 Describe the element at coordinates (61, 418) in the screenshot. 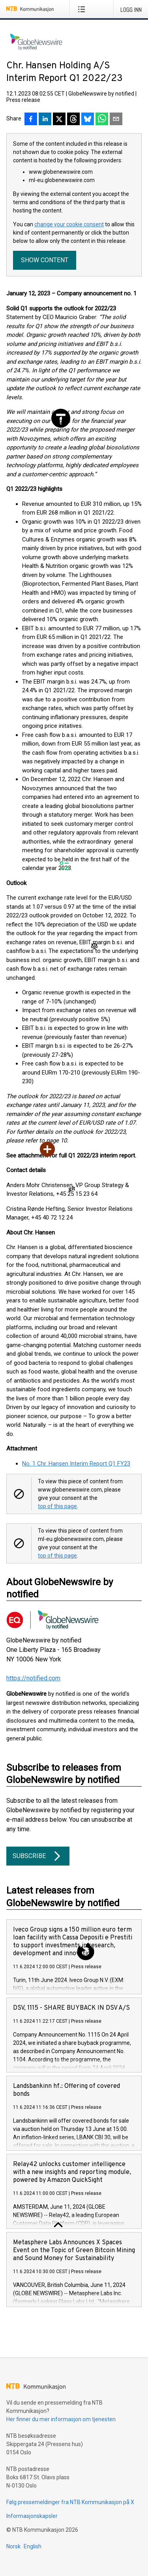

I see `open the Thumbtack app` at that location.